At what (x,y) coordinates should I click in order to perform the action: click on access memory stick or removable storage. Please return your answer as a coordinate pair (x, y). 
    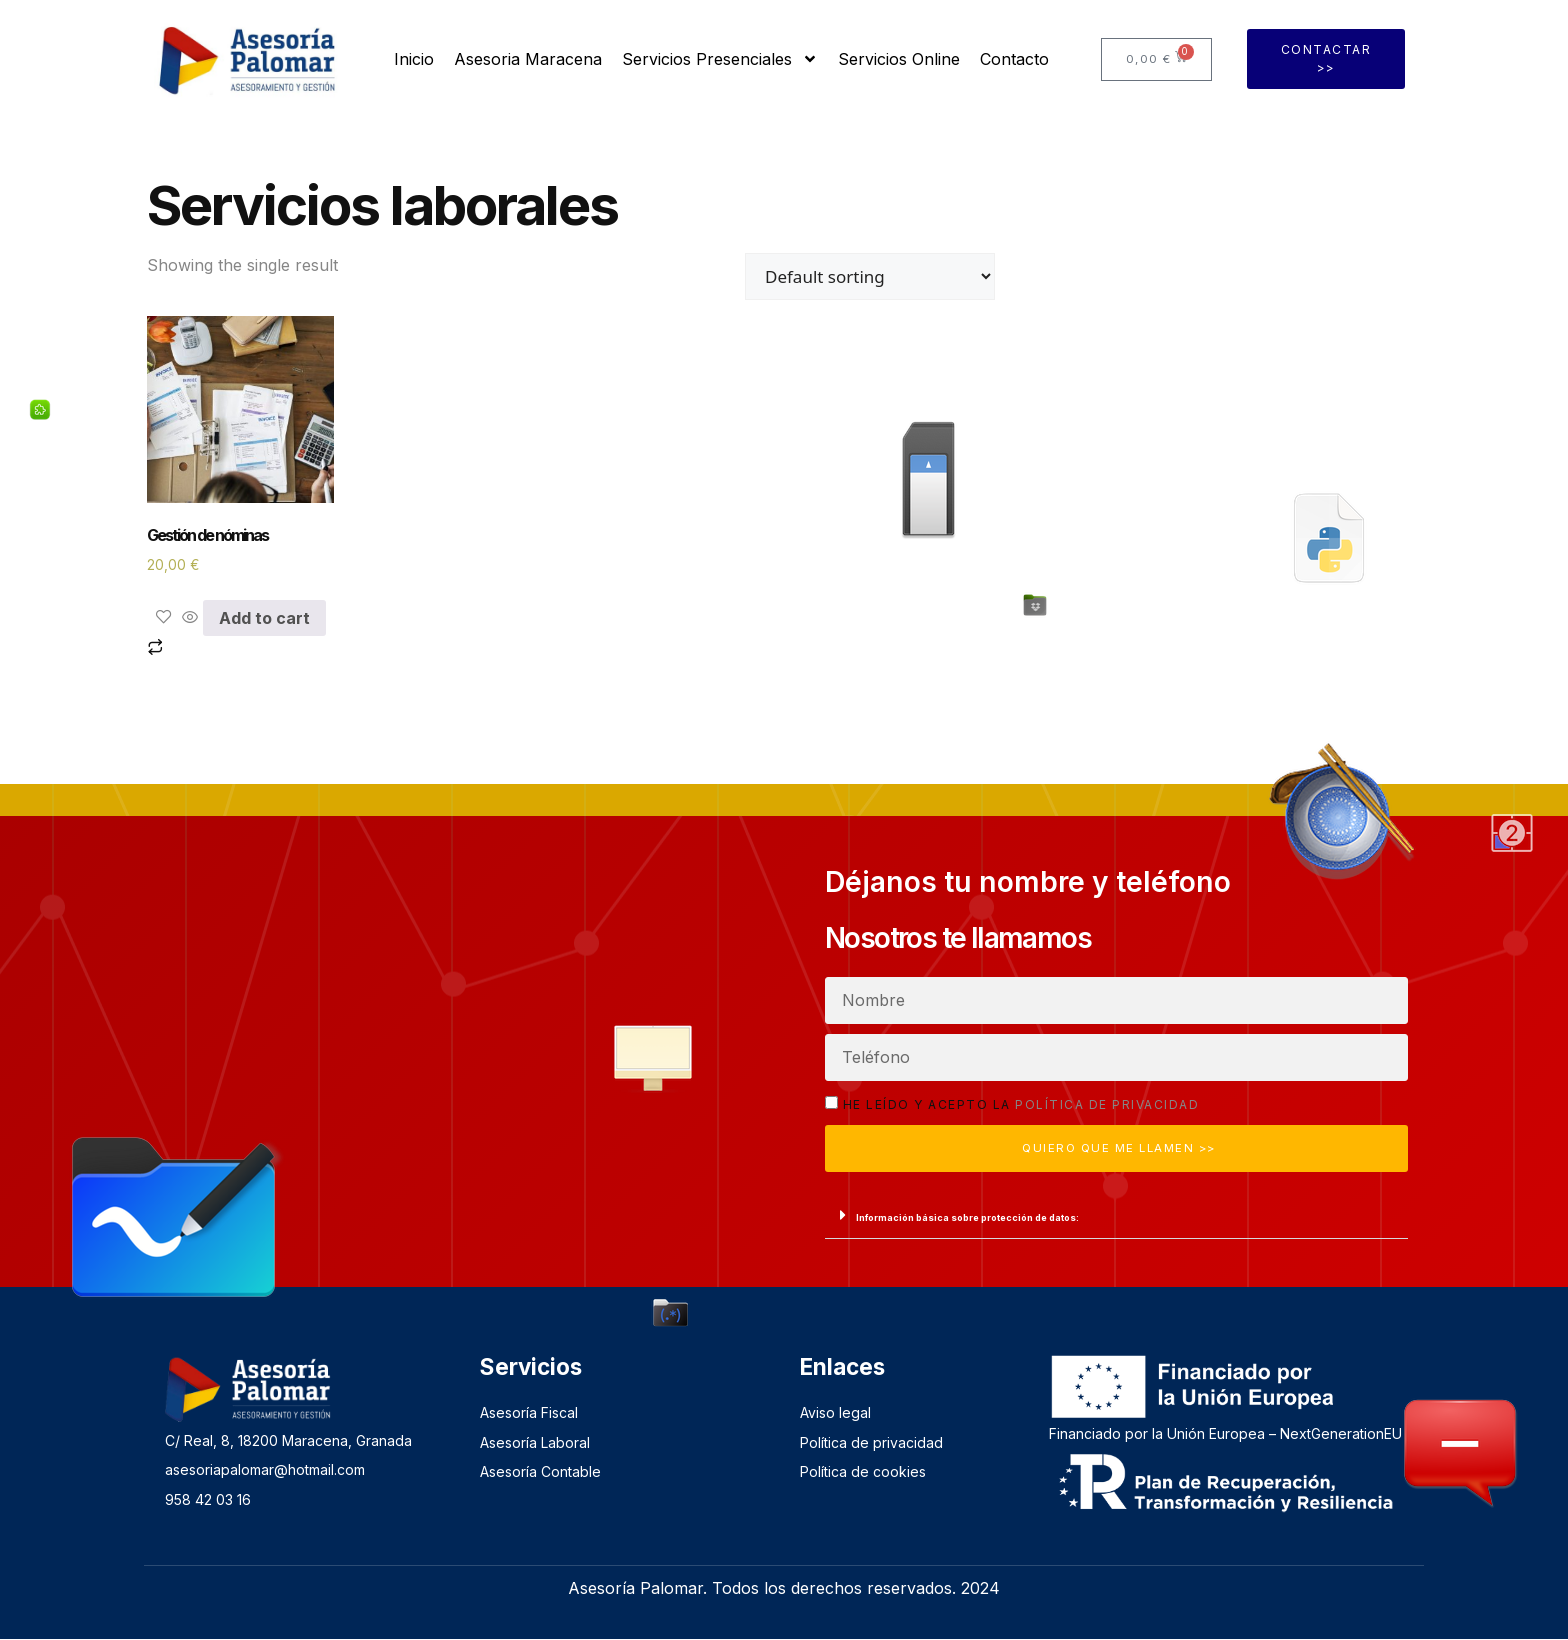
    Looking at the image, I should click on (928, 480).